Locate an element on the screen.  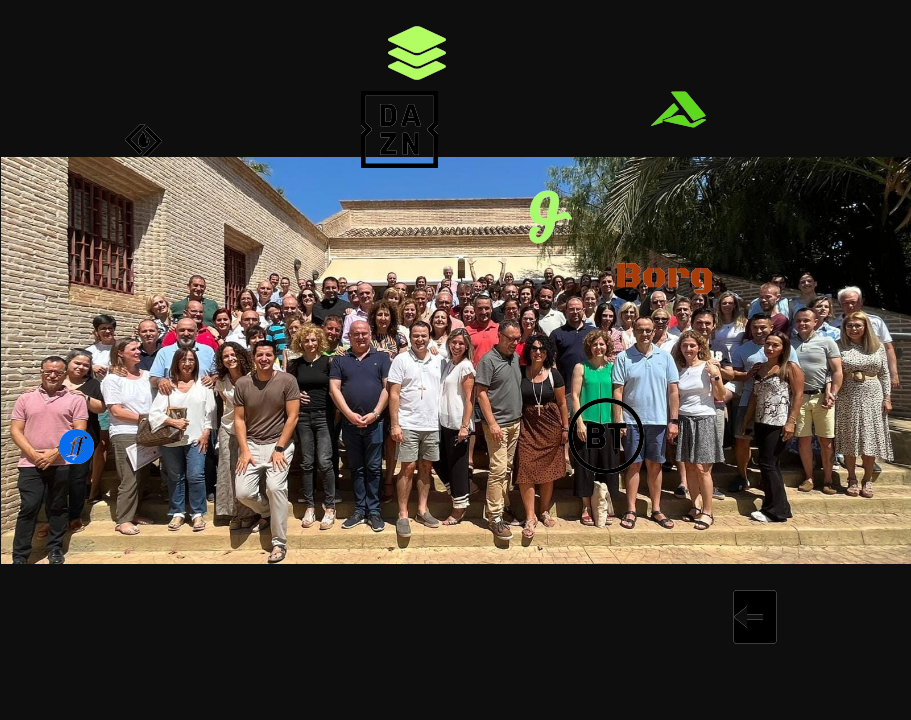
accusoft company logo is located at coordinates (678, 109).